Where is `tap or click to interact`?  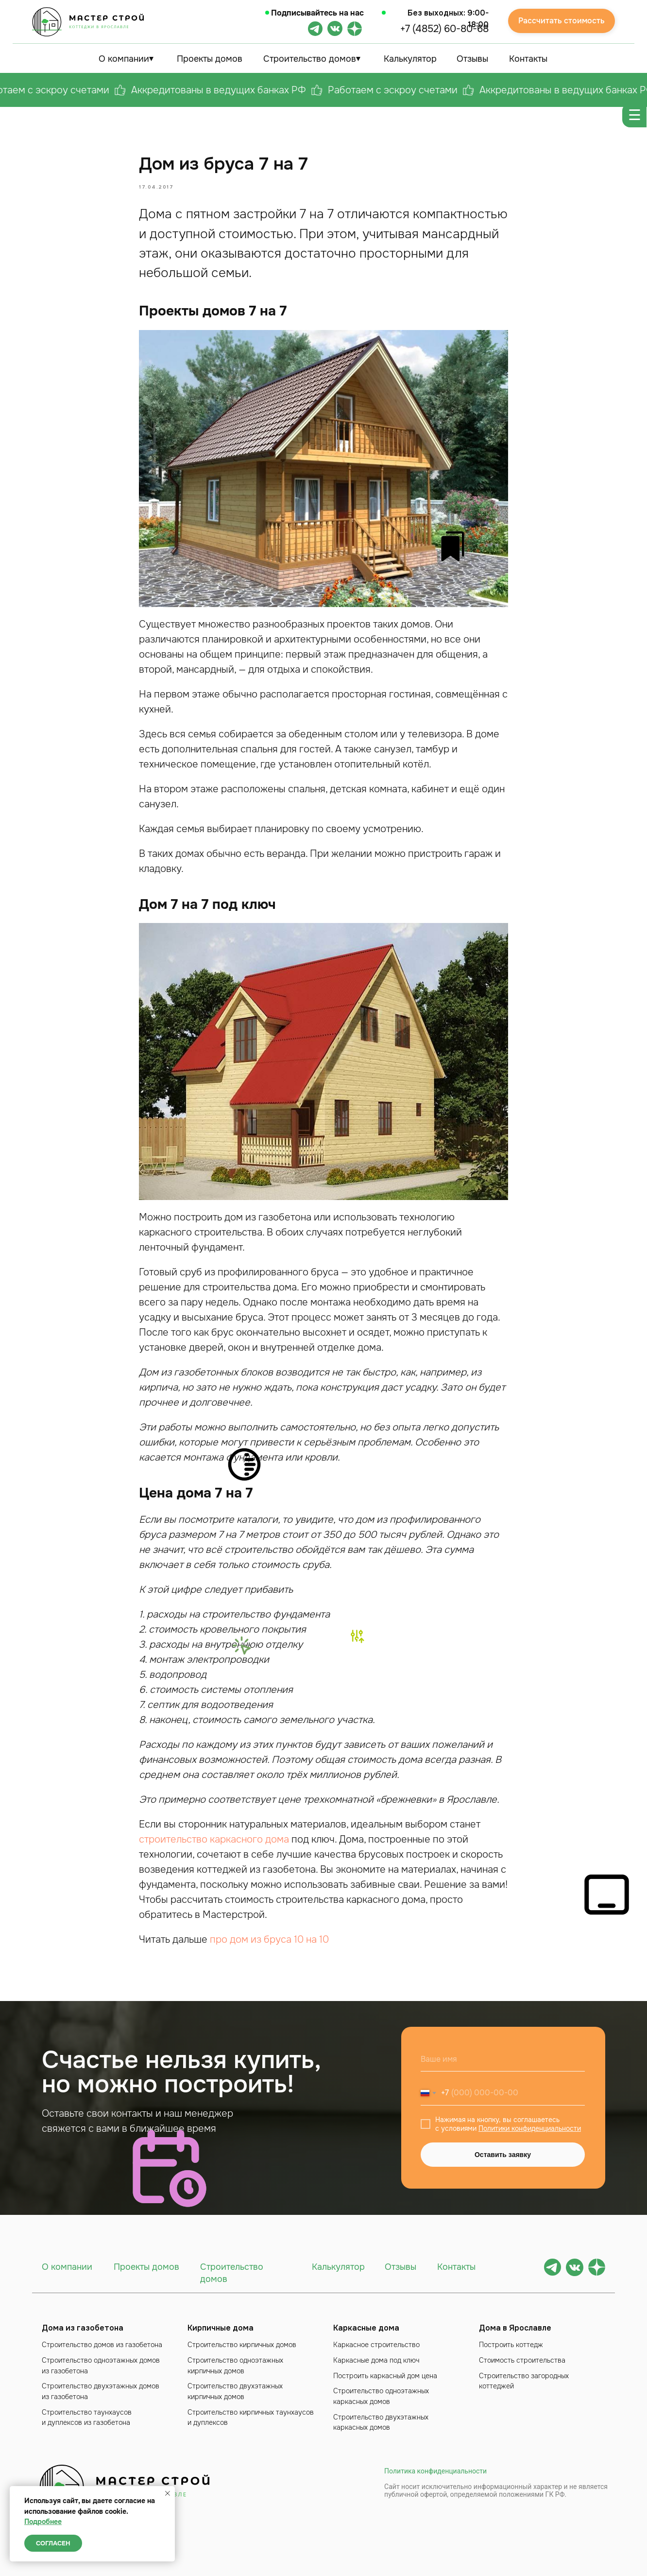 tap or click to interact is located at coordinates (241, 1645).